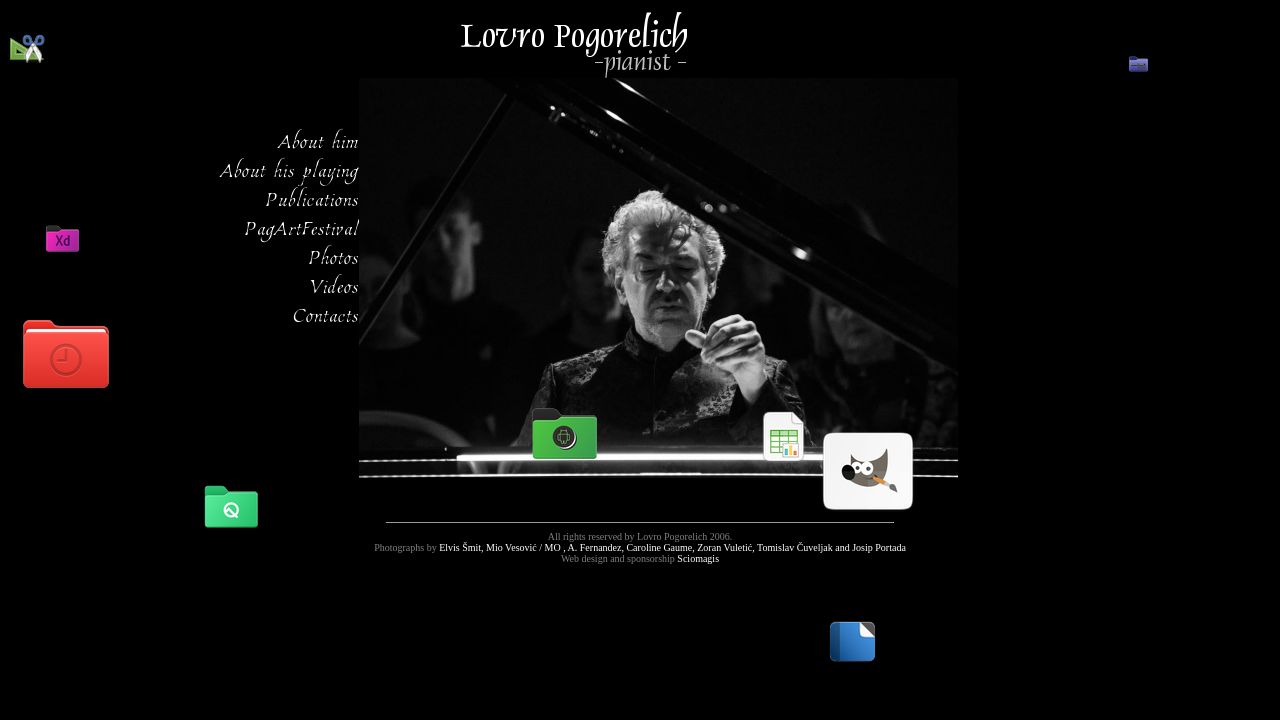 Image resolution: width=1280 pixels, height=720 pixels. Describe the element at coordinates (1138, 64) in the screenshot. I see `open minecraft studio project folder` at that location.